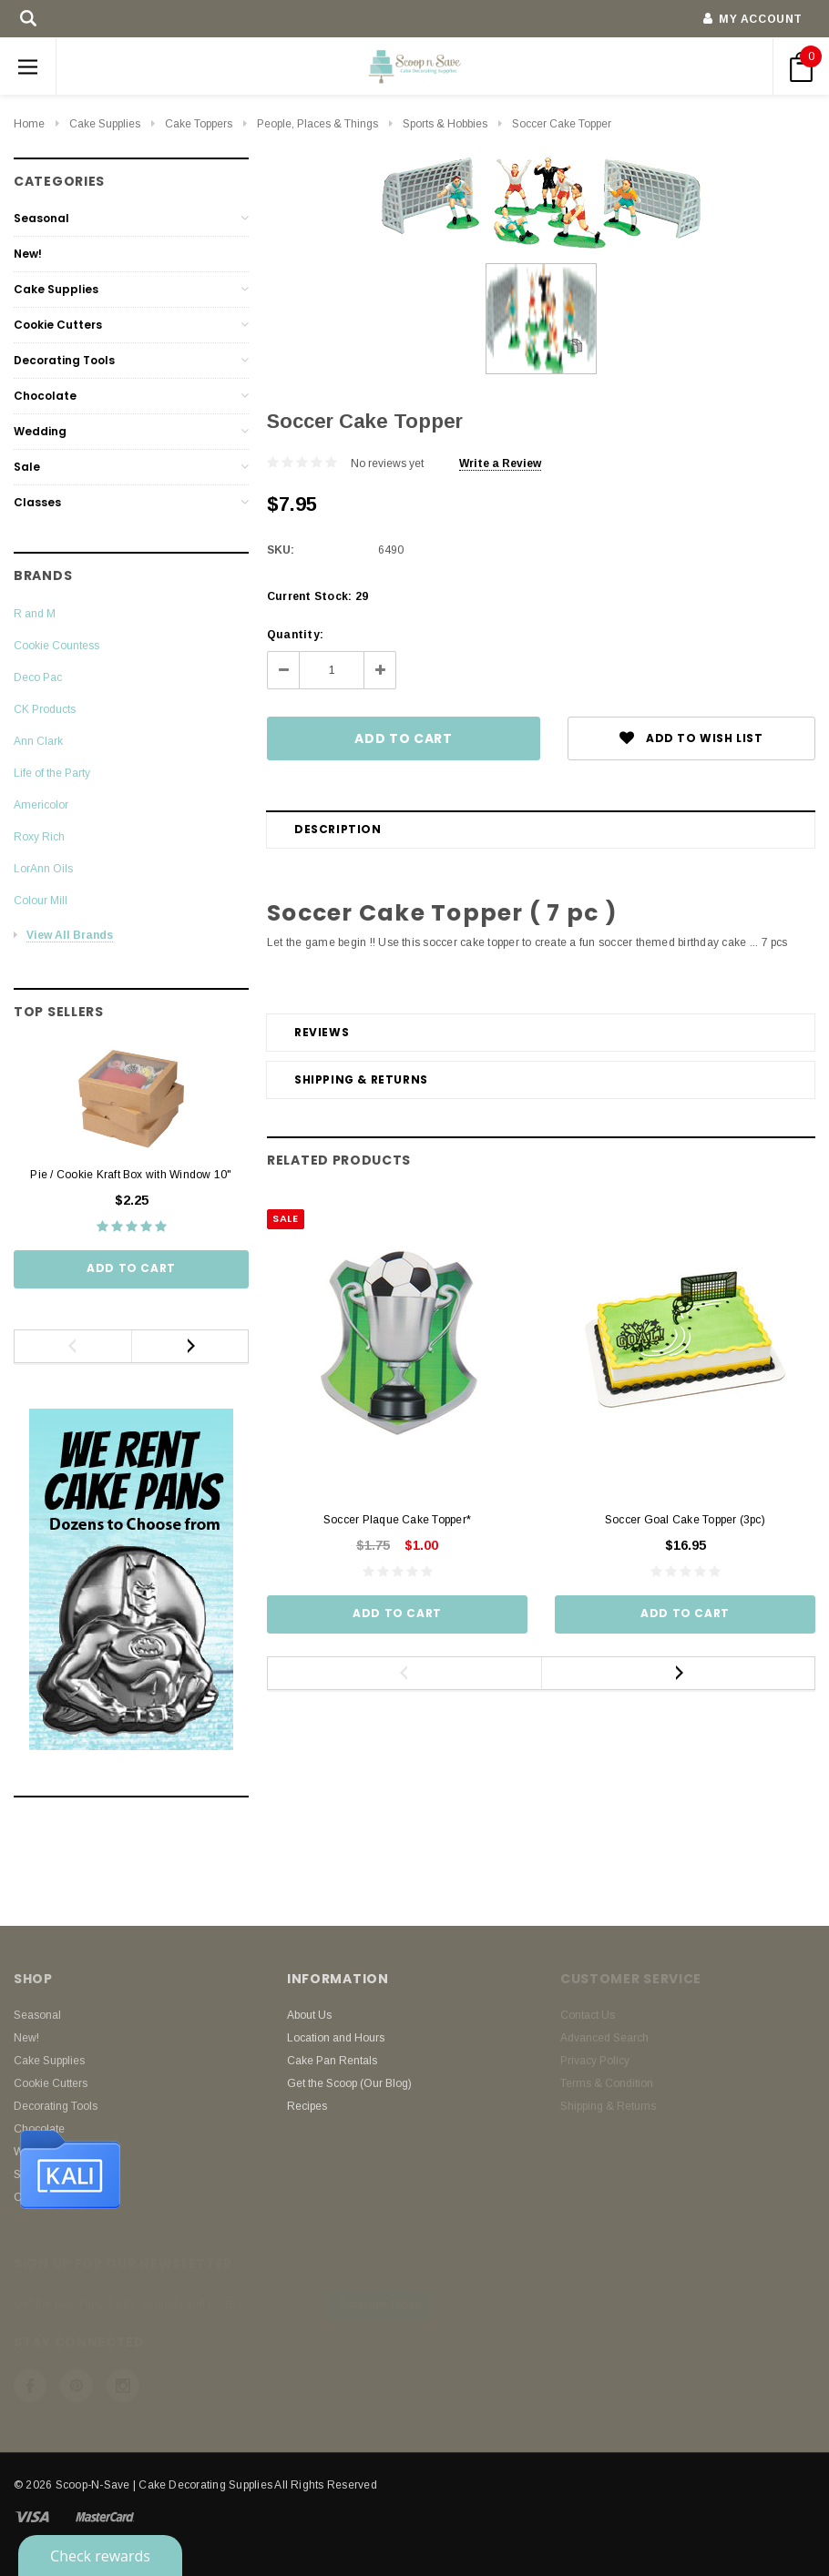  Describe the element at coordinates (69, 2172) in the screenshot. I see `folder containing kali linux files or tools` at that location.